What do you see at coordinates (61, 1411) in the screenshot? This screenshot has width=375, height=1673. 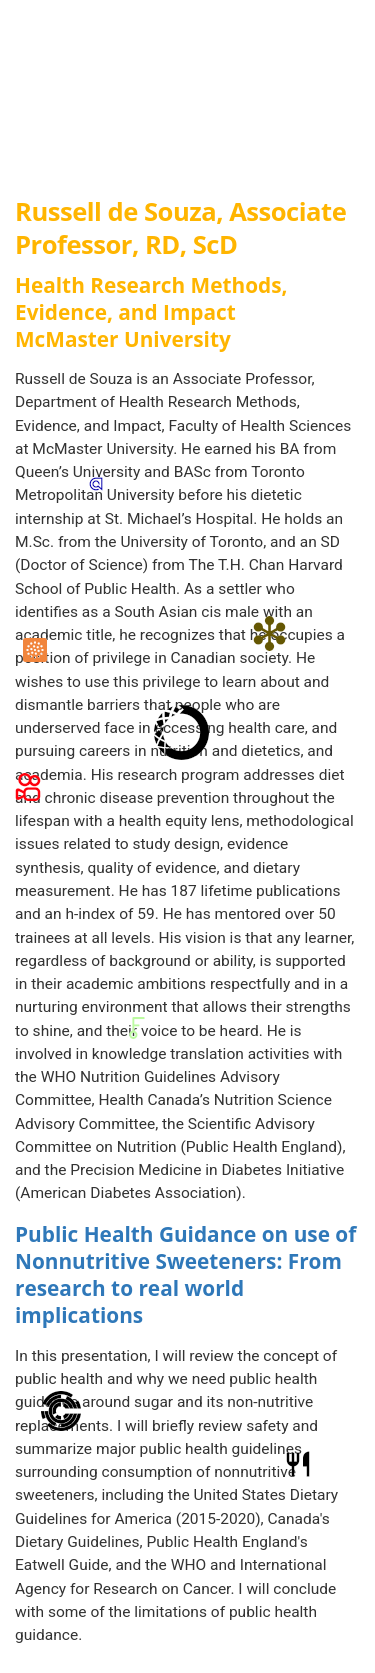 I see `chef software logo` at bounding box center [61, 1411].